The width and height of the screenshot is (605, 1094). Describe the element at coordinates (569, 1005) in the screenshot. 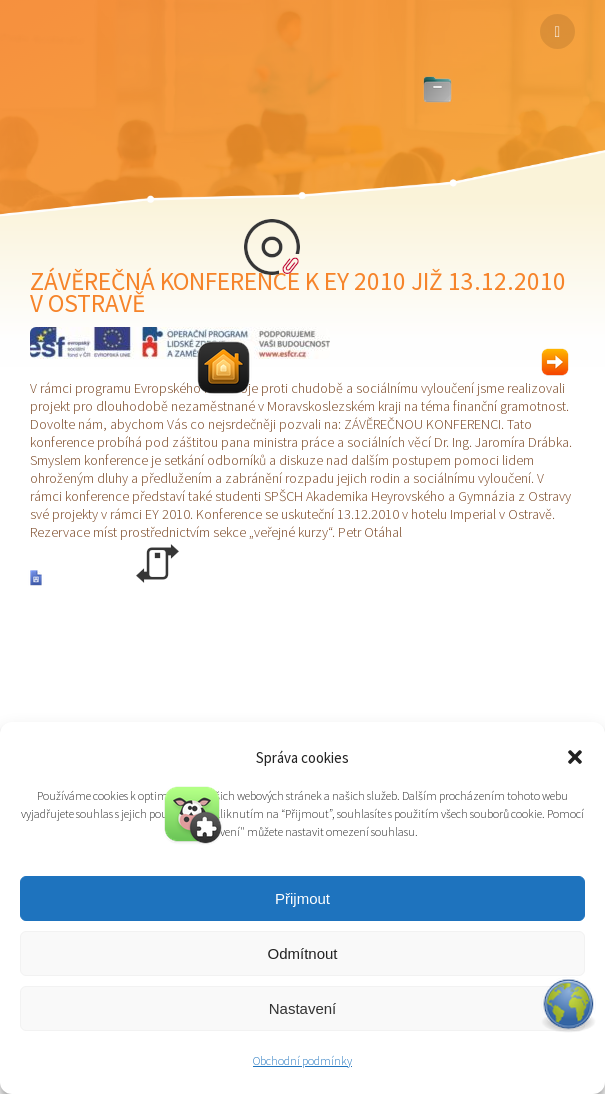

I see `indicates web or internet content` at that location.